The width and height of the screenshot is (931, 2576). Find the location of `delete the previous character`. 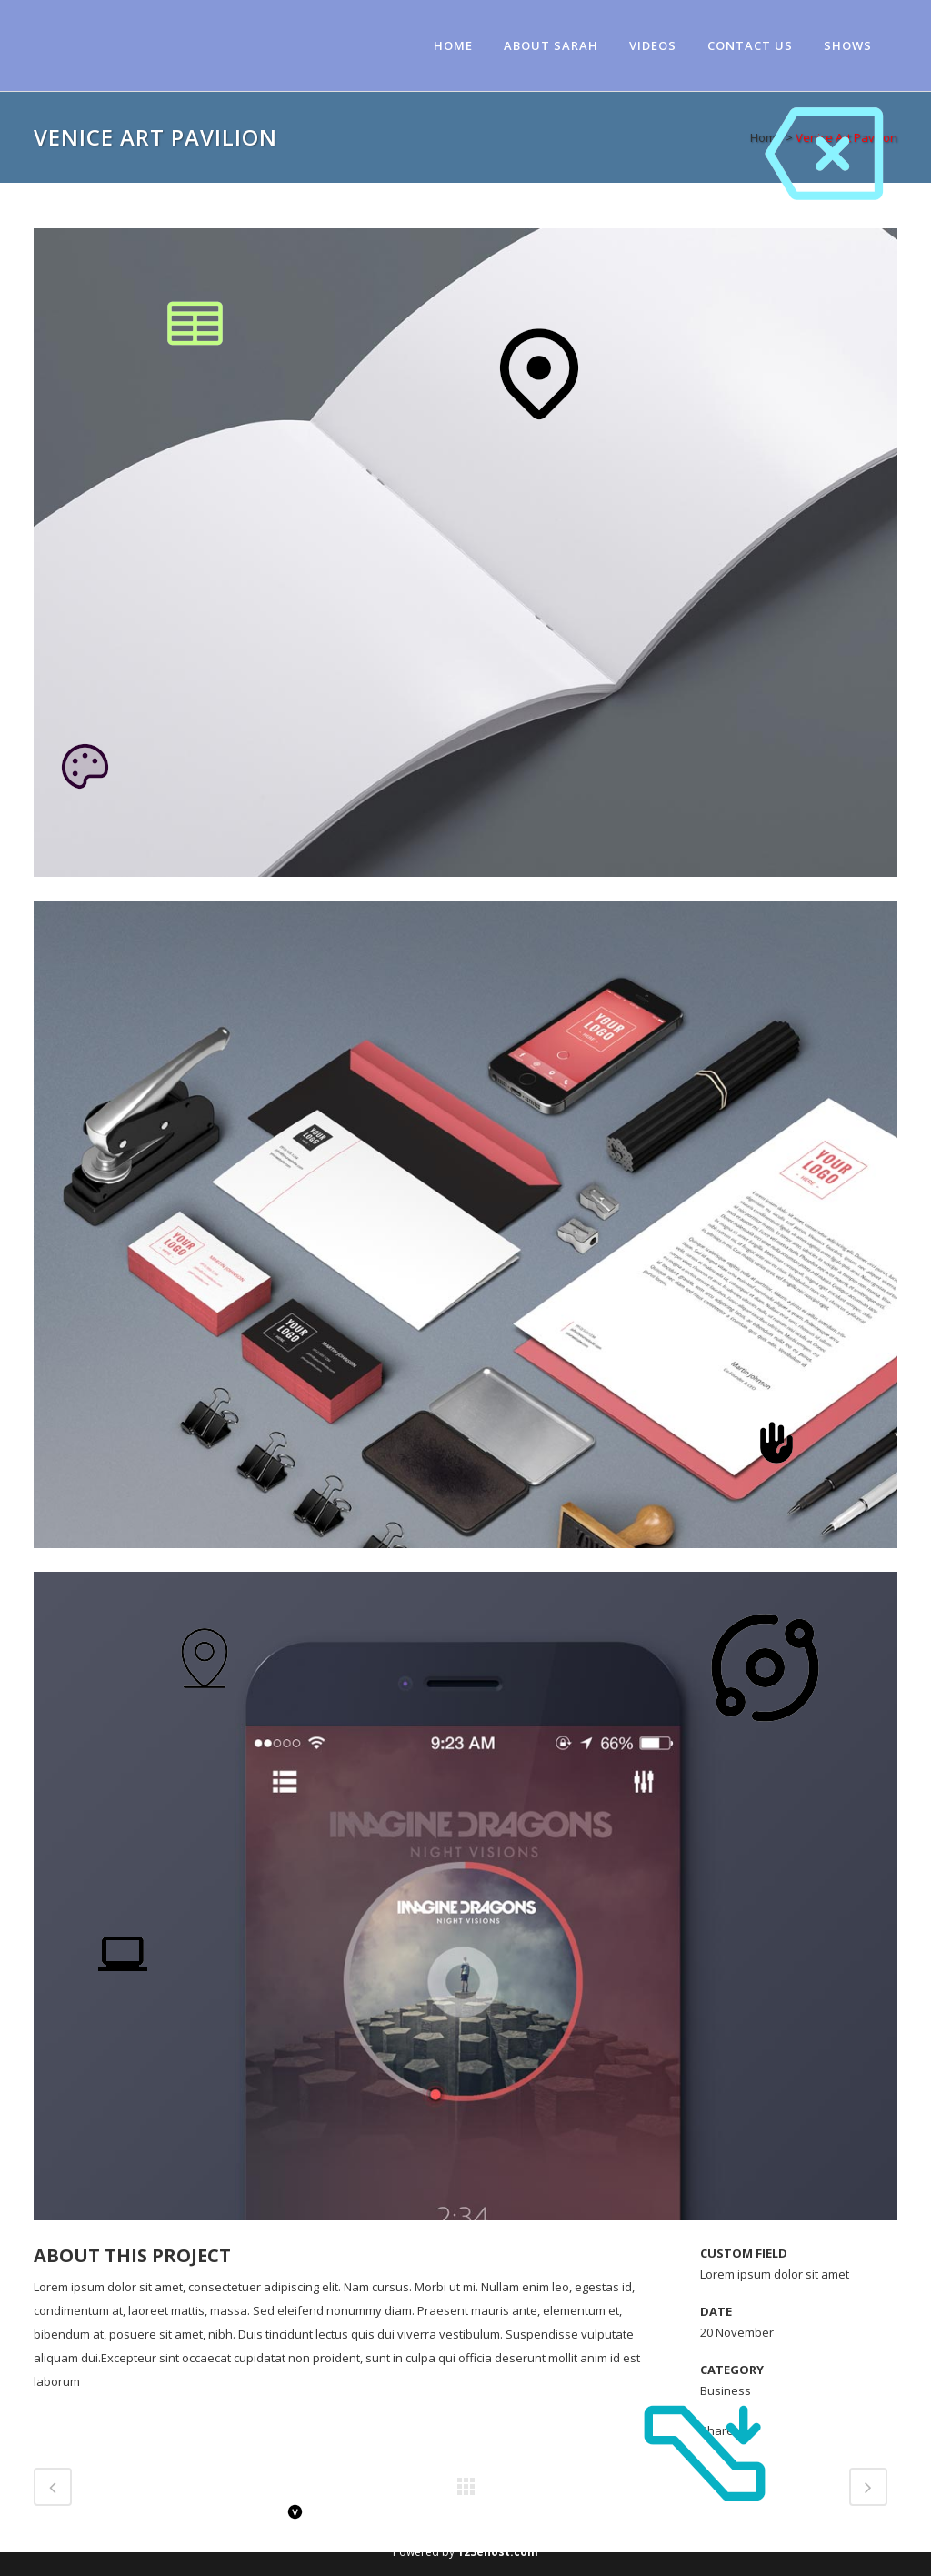

delete the previous character is located at coordinates (828, 154).